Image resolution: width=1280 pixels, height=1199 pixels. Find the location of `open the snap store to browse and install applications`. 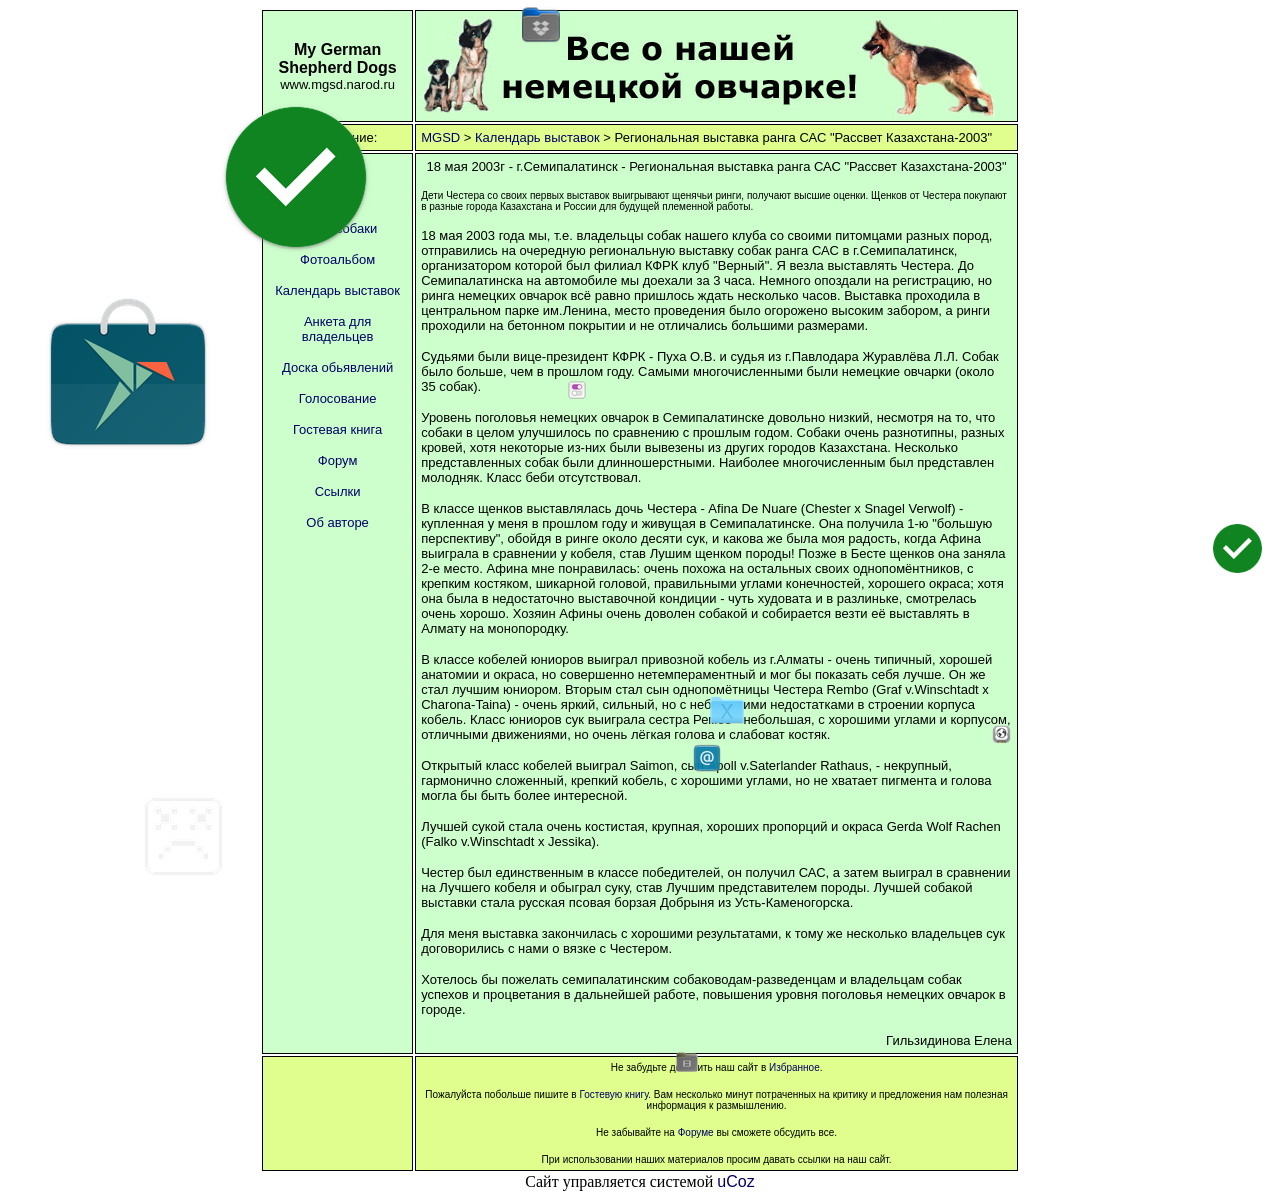

open the snap store to browse and install applications is located at coordinates (128, 384).